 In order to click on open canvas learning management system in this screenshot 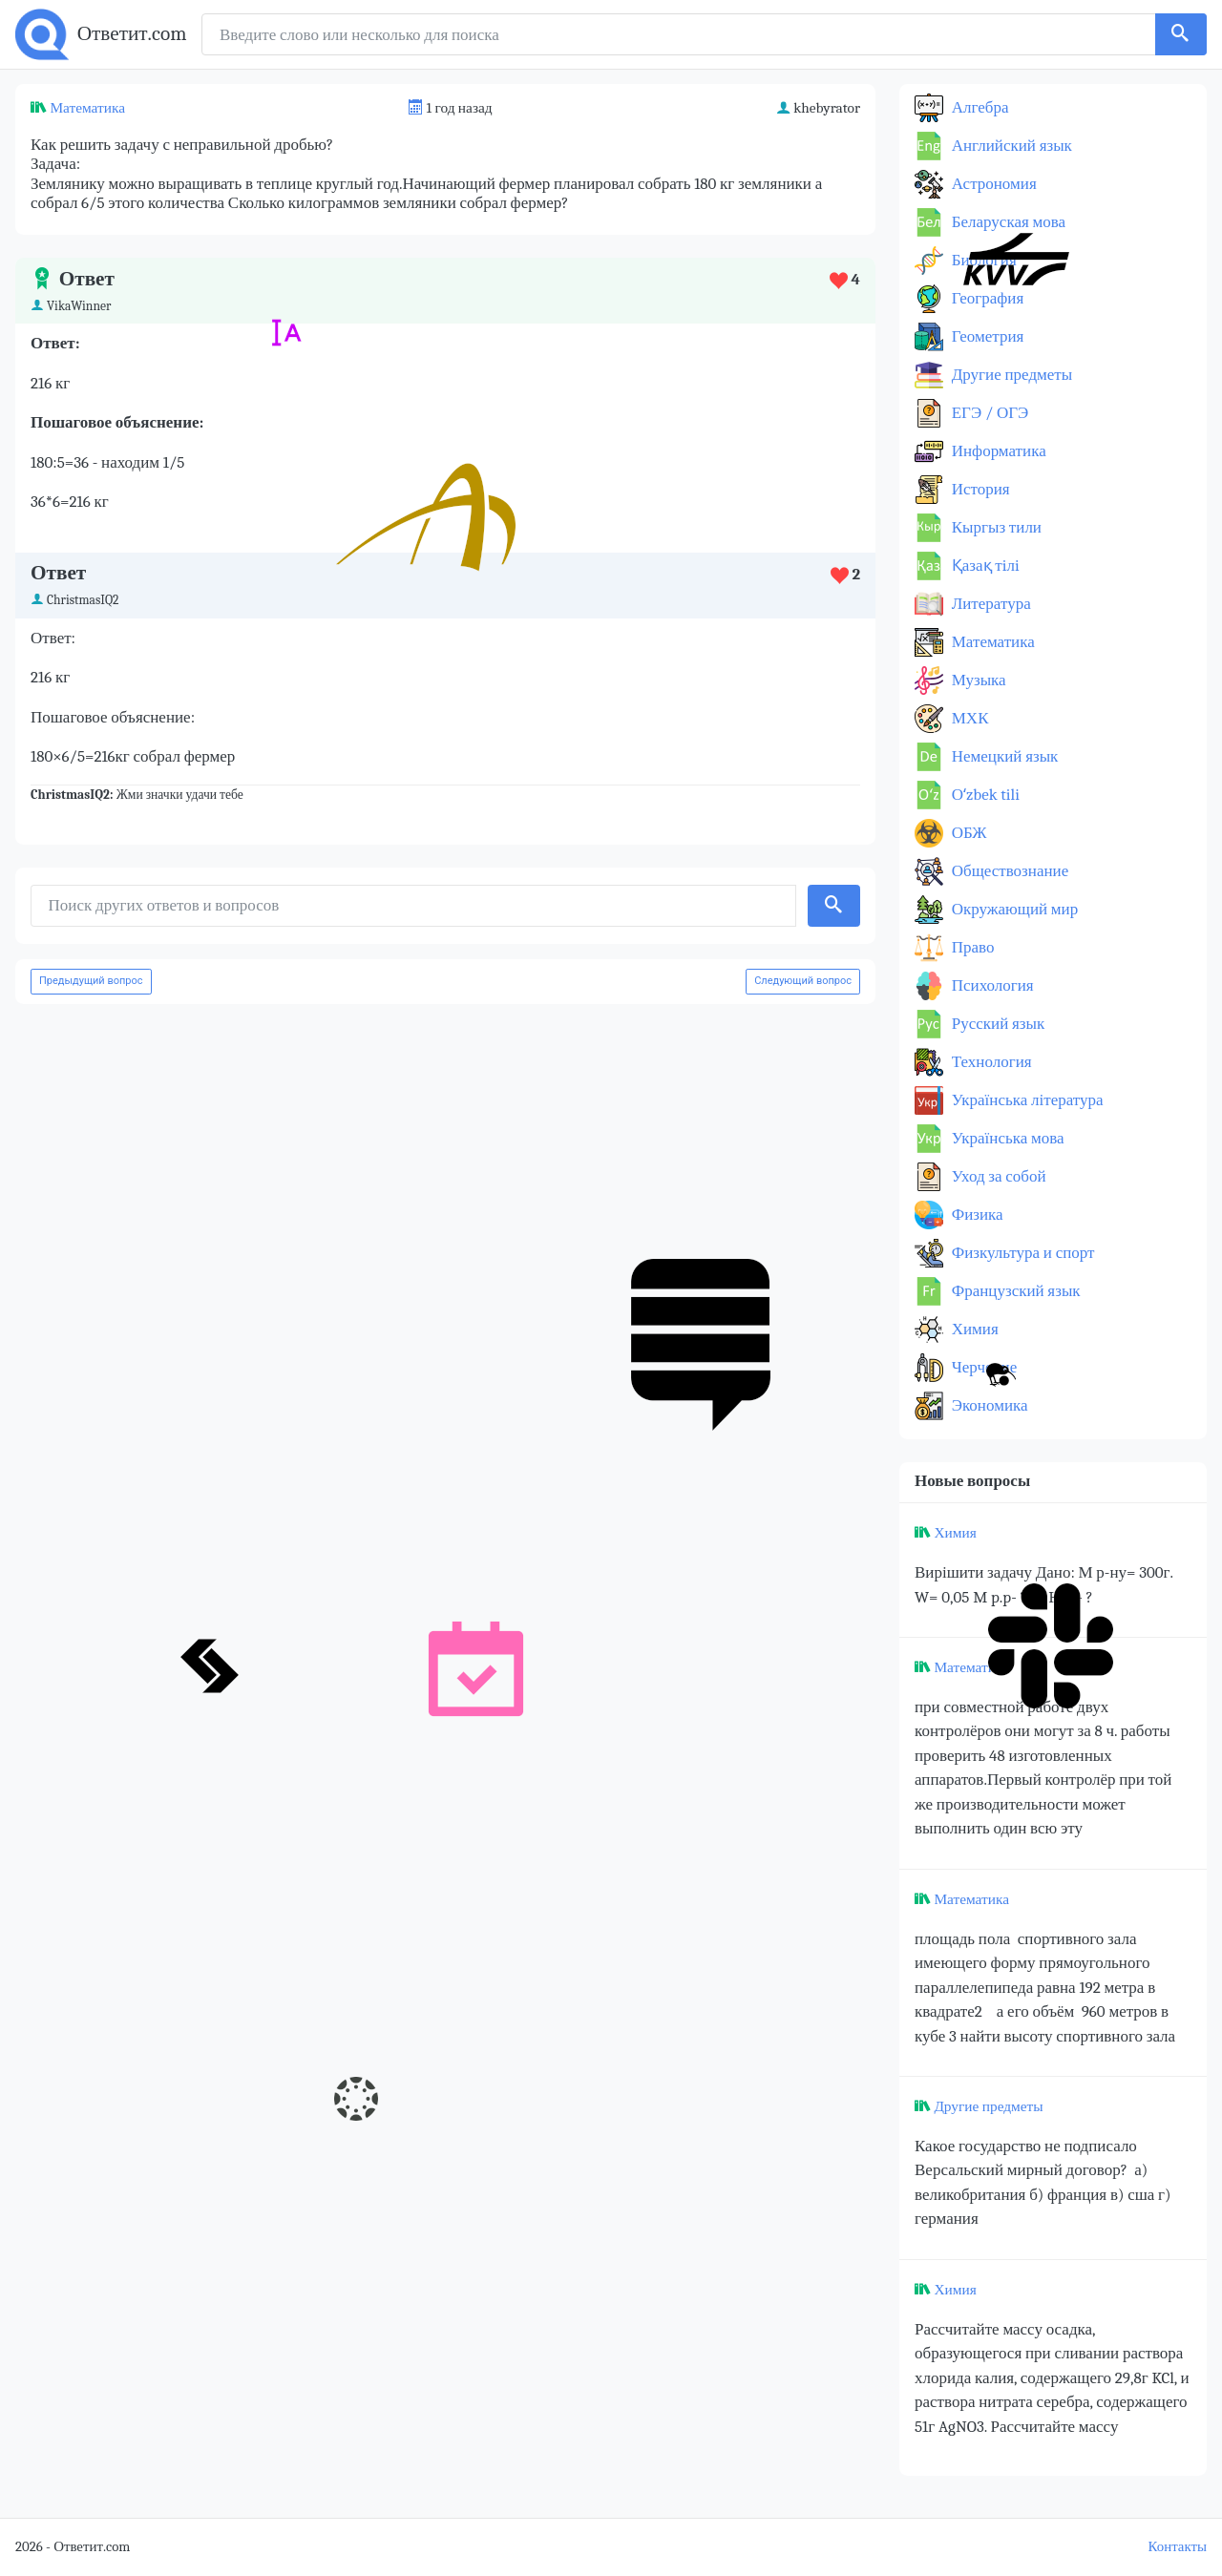, I will do `click(356, 2099)`.